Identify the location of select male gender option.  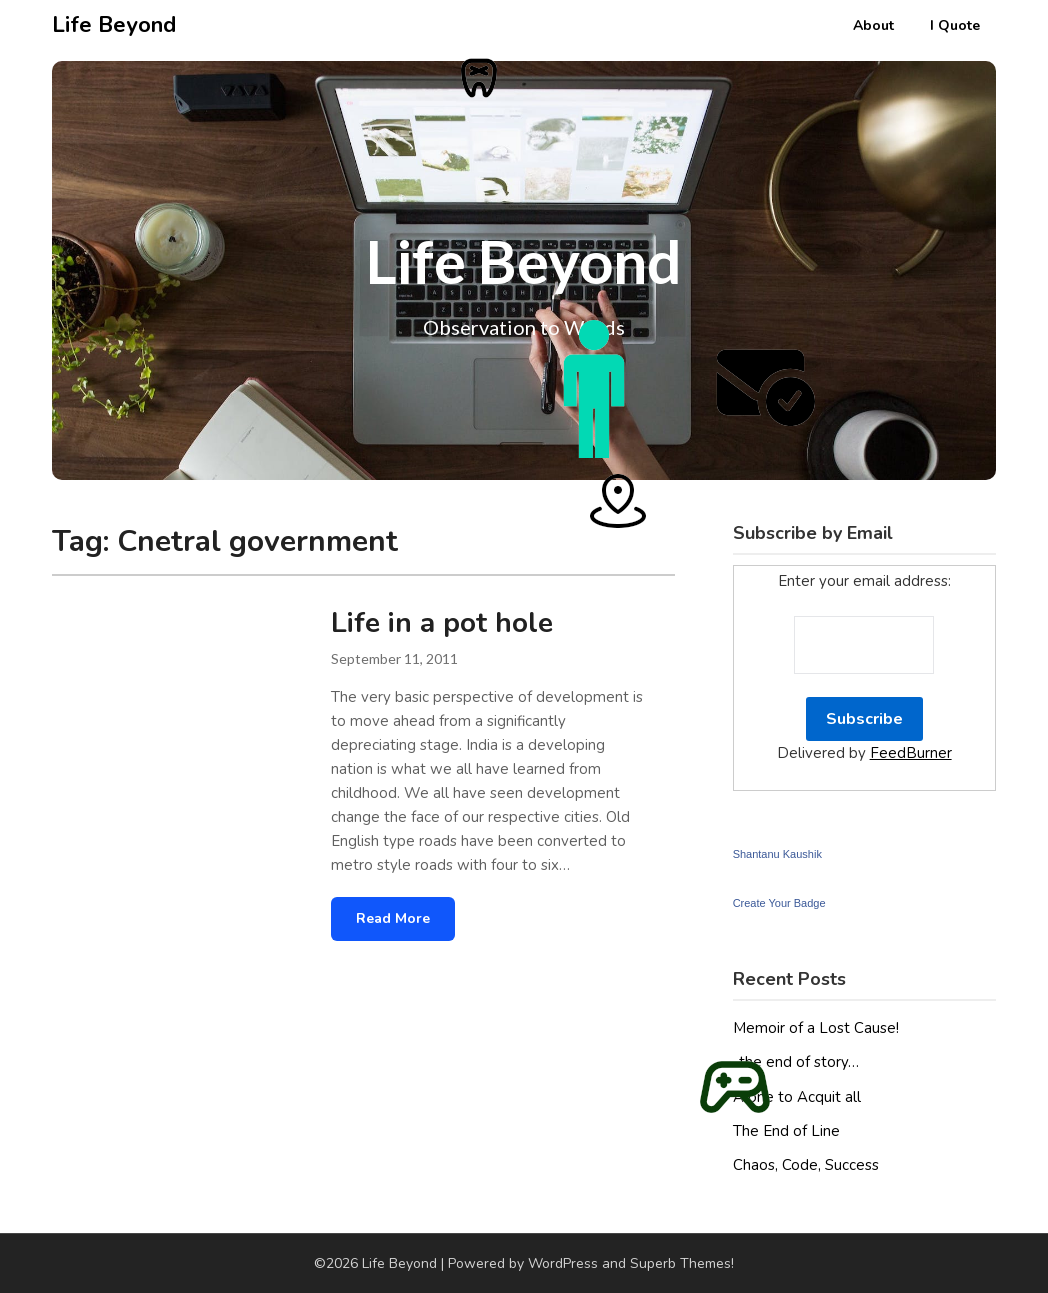
(594, 389).